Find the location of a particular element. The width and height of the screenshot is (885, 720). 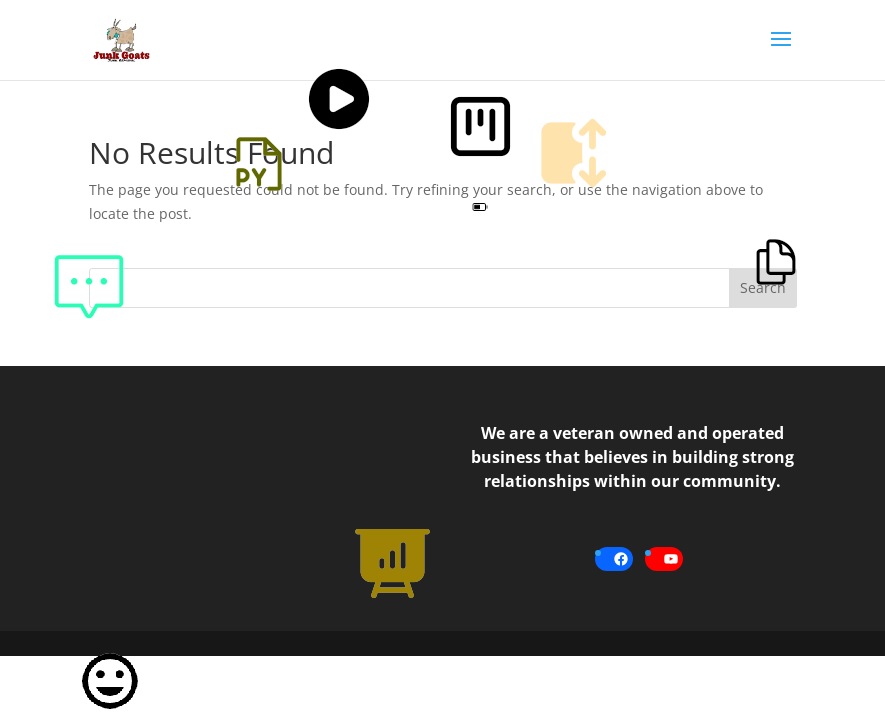

copy to clipboard is located at coordinates (776, 262).